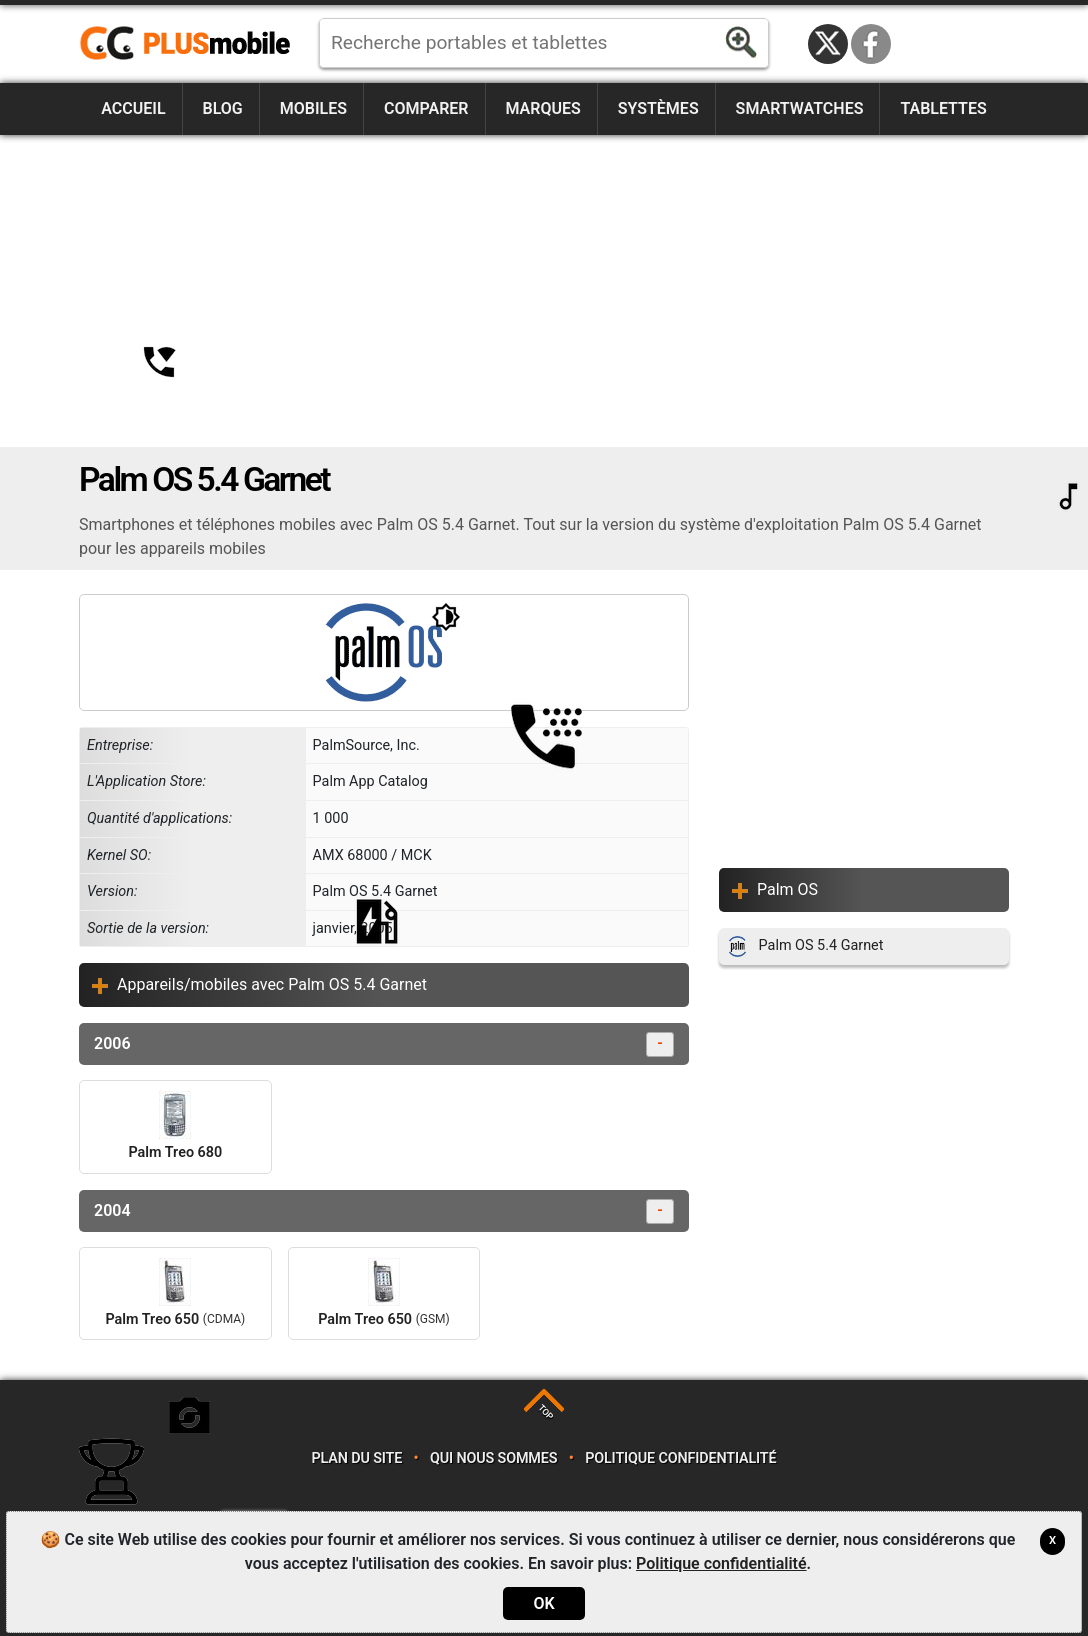 The width and height of the screenshot is (1088, 1636). Describe the element at coordinates (446, 617) in the screenshot. I see `adjust screen brightness level` at that location.